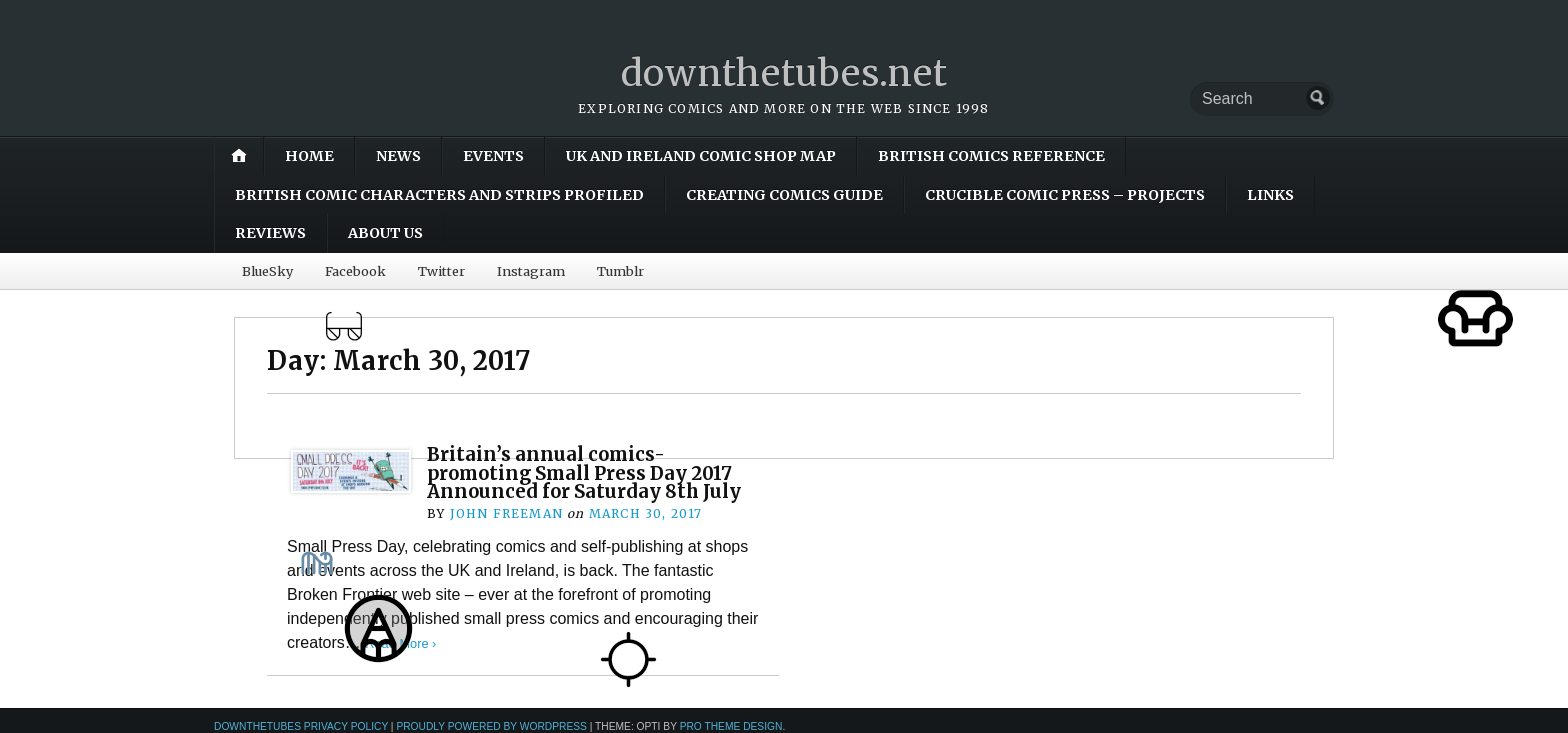 This screenshot has height=733, width=1568. I want to click on access amusement park or theme park information, so click(317, 563).